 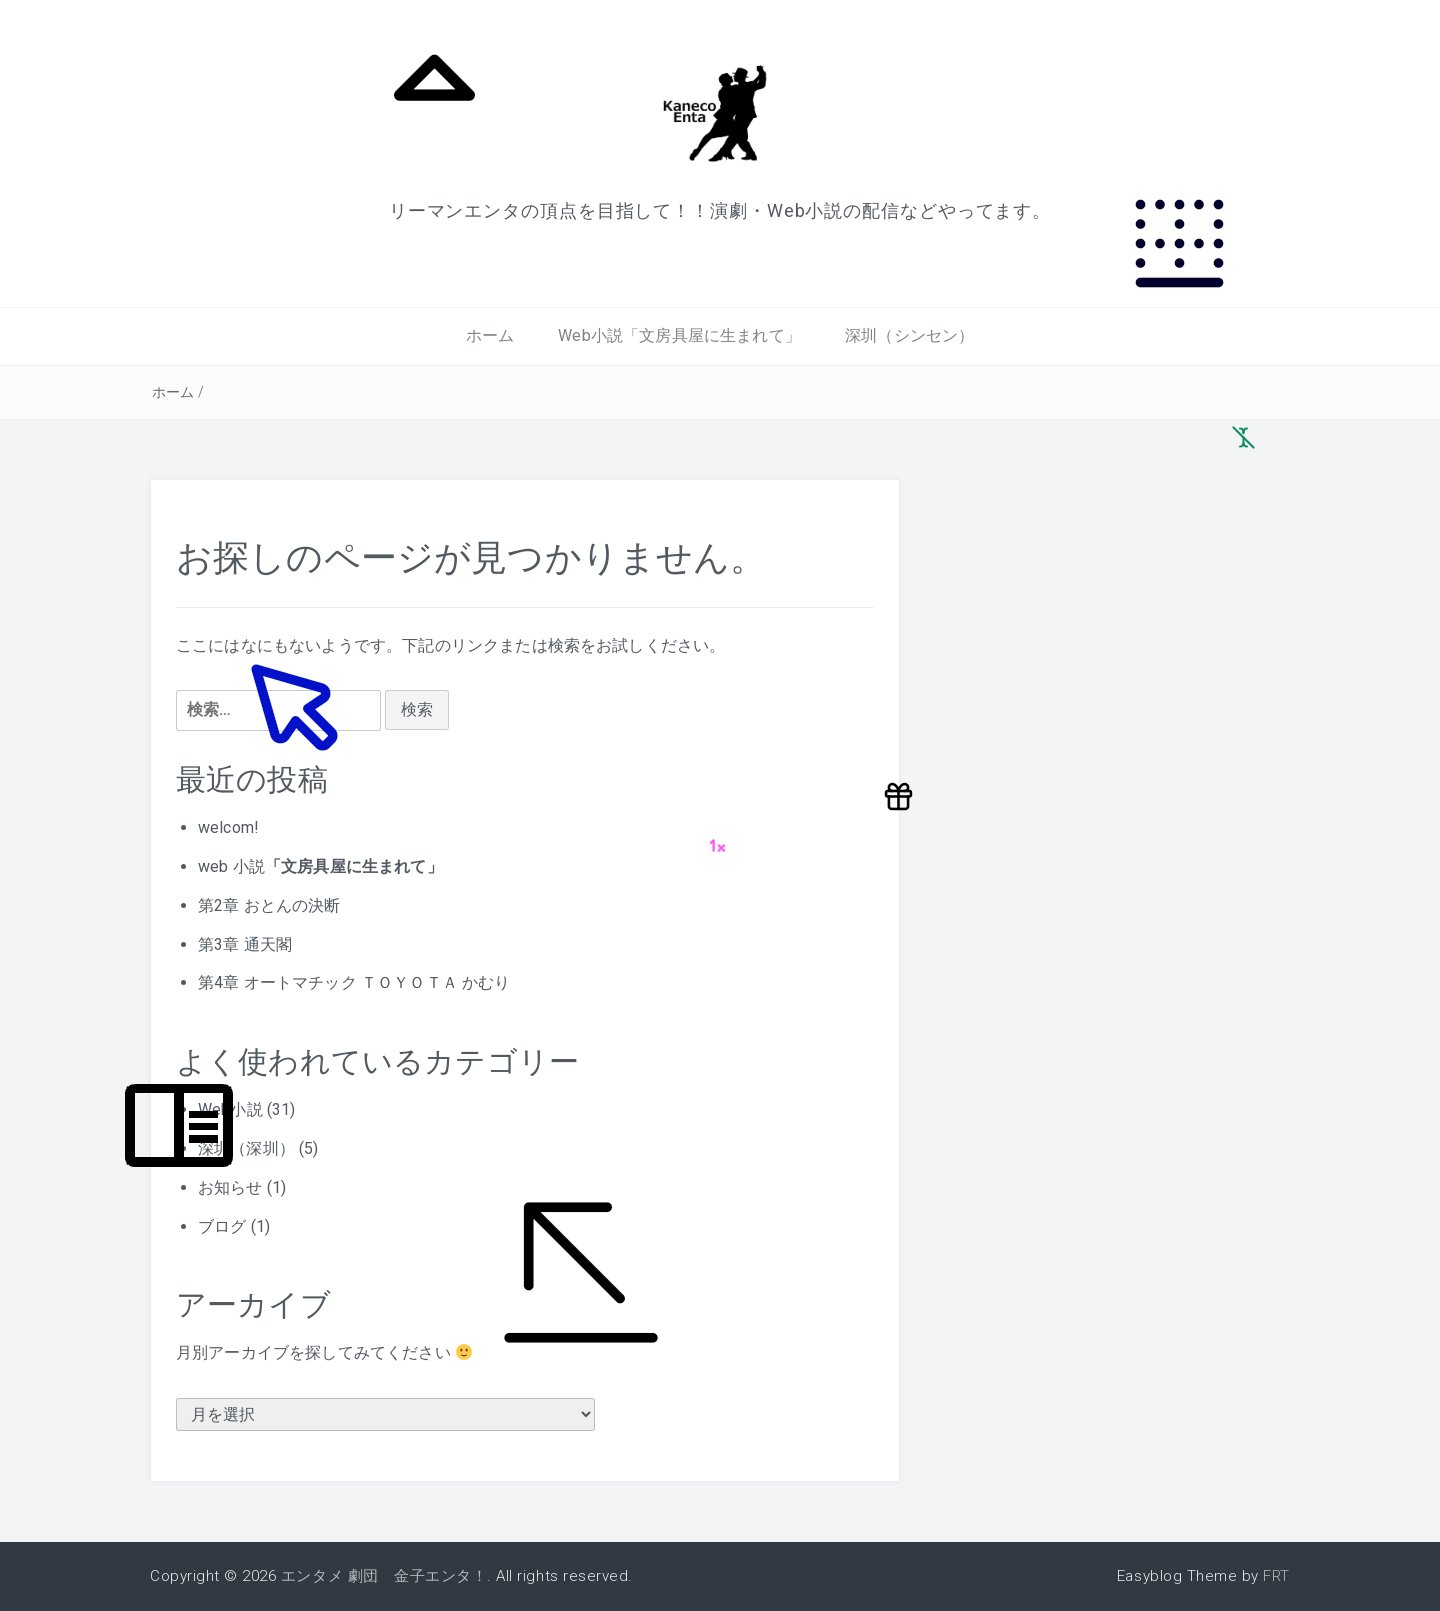 I want to click on set playback speed to 1x (normal speed), so click(x=717, y=845).